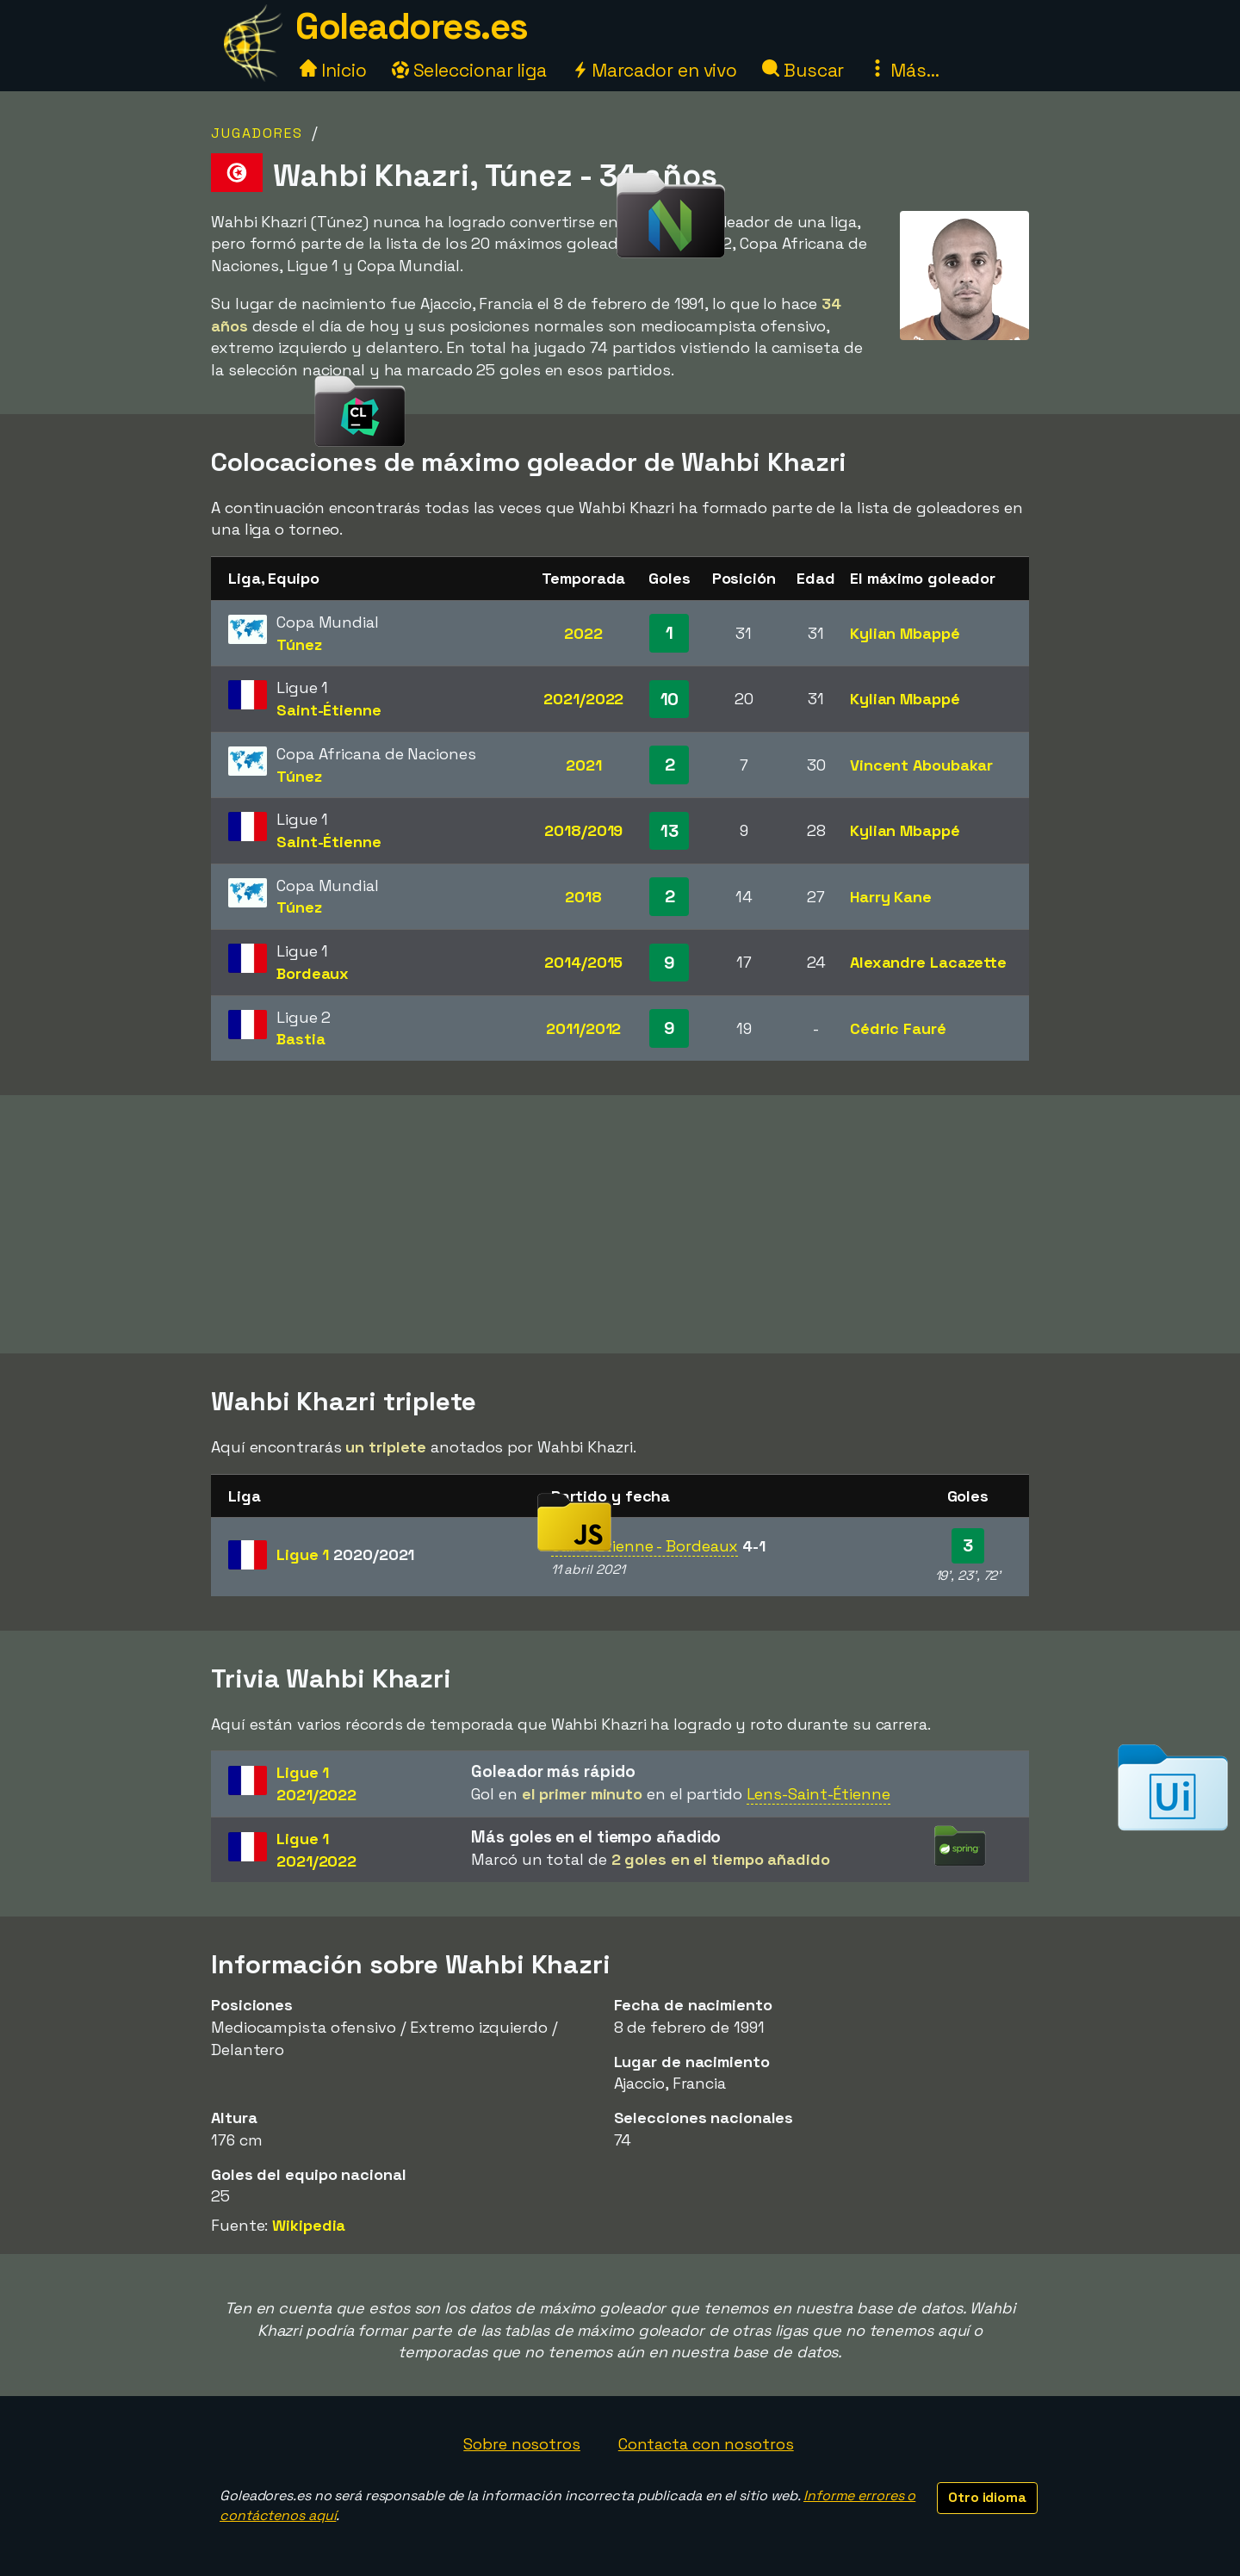  Describe the element at coordinates (959, 1847) in the screenshot. I see `open spring framework project folder` at that location.